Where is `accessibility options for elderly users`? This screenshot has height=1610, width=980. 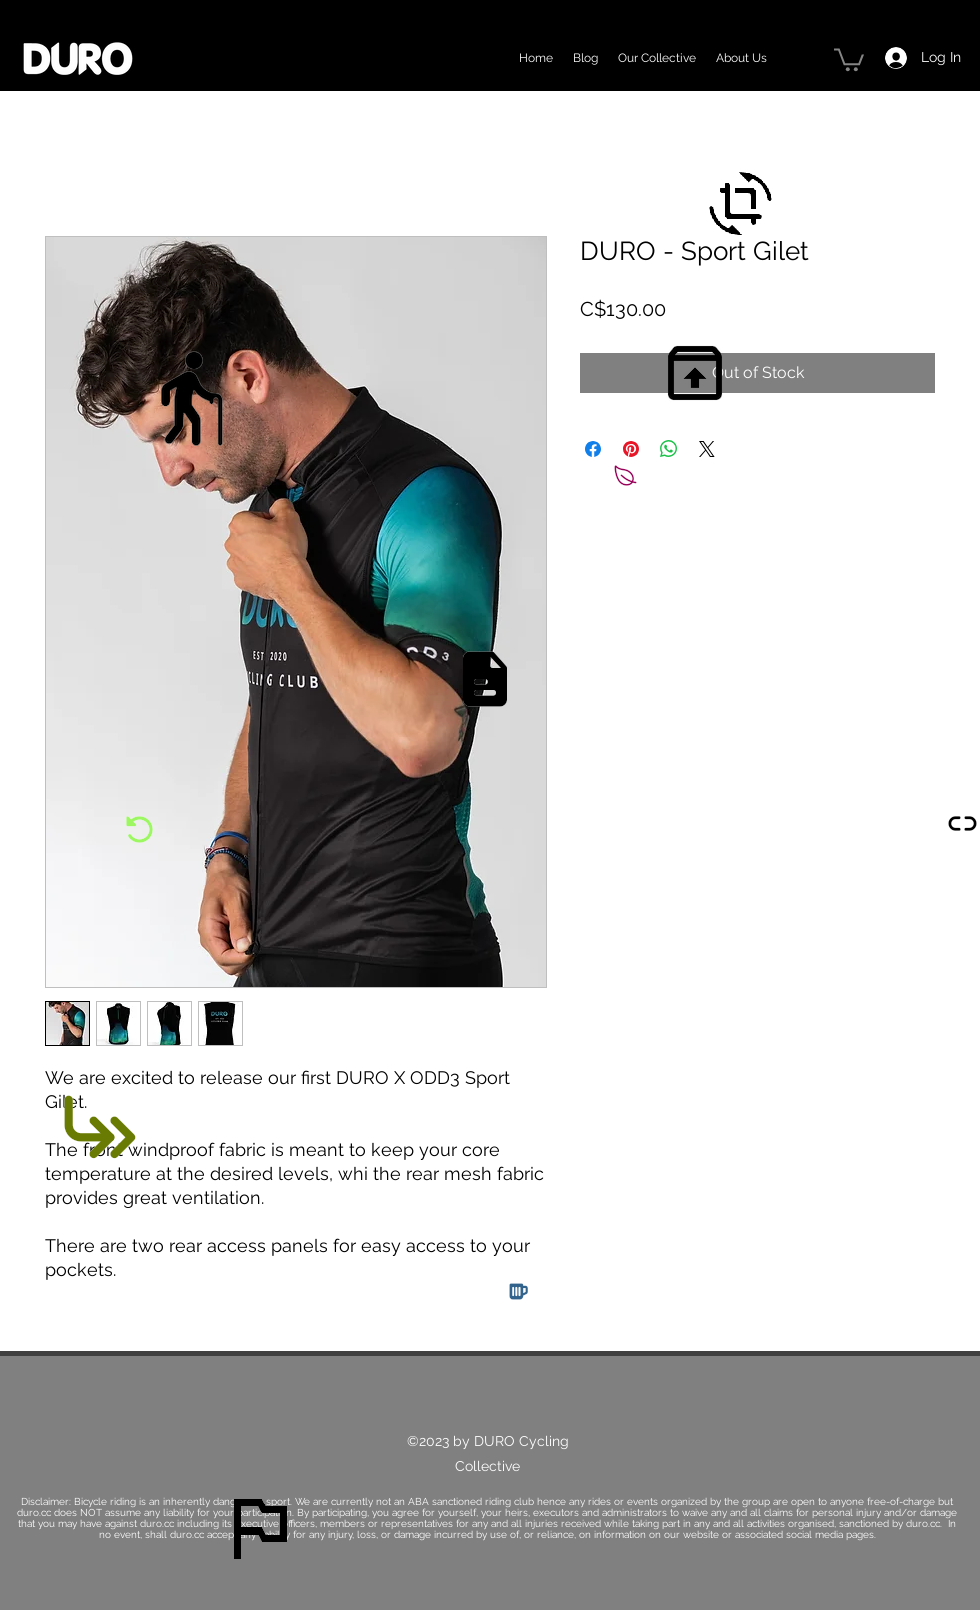
accessibility options for elderly users is located at coordinates (187, 397).